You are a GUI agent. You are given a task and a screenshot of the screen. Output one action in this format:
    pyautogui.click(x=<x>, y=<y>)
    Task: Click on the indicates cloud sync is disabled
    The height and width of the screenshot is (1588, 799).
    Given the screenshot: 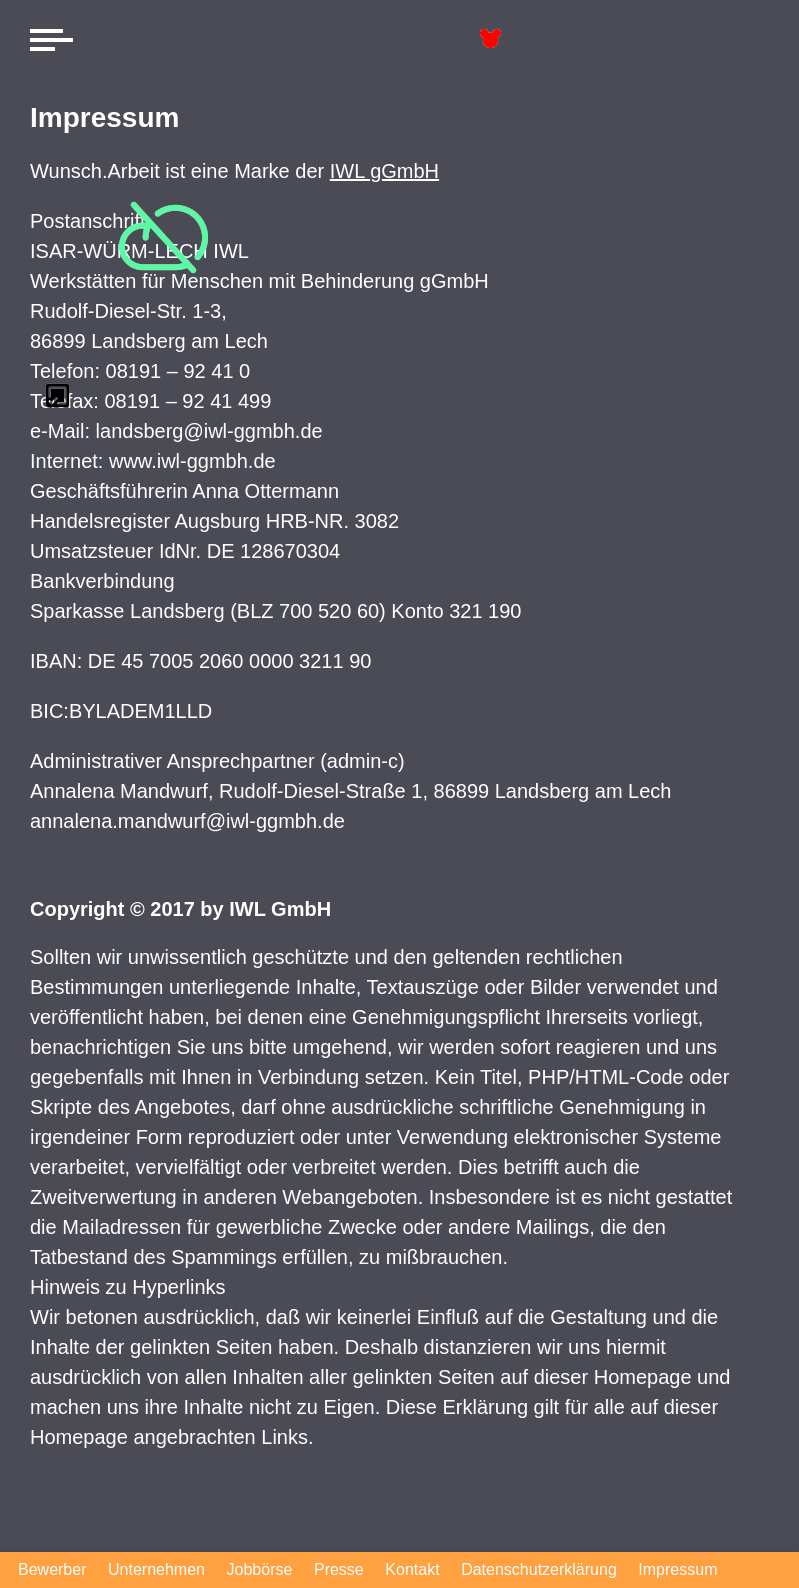 What is the action you would take?
    pyautogui.click(x=163, y=237)
    